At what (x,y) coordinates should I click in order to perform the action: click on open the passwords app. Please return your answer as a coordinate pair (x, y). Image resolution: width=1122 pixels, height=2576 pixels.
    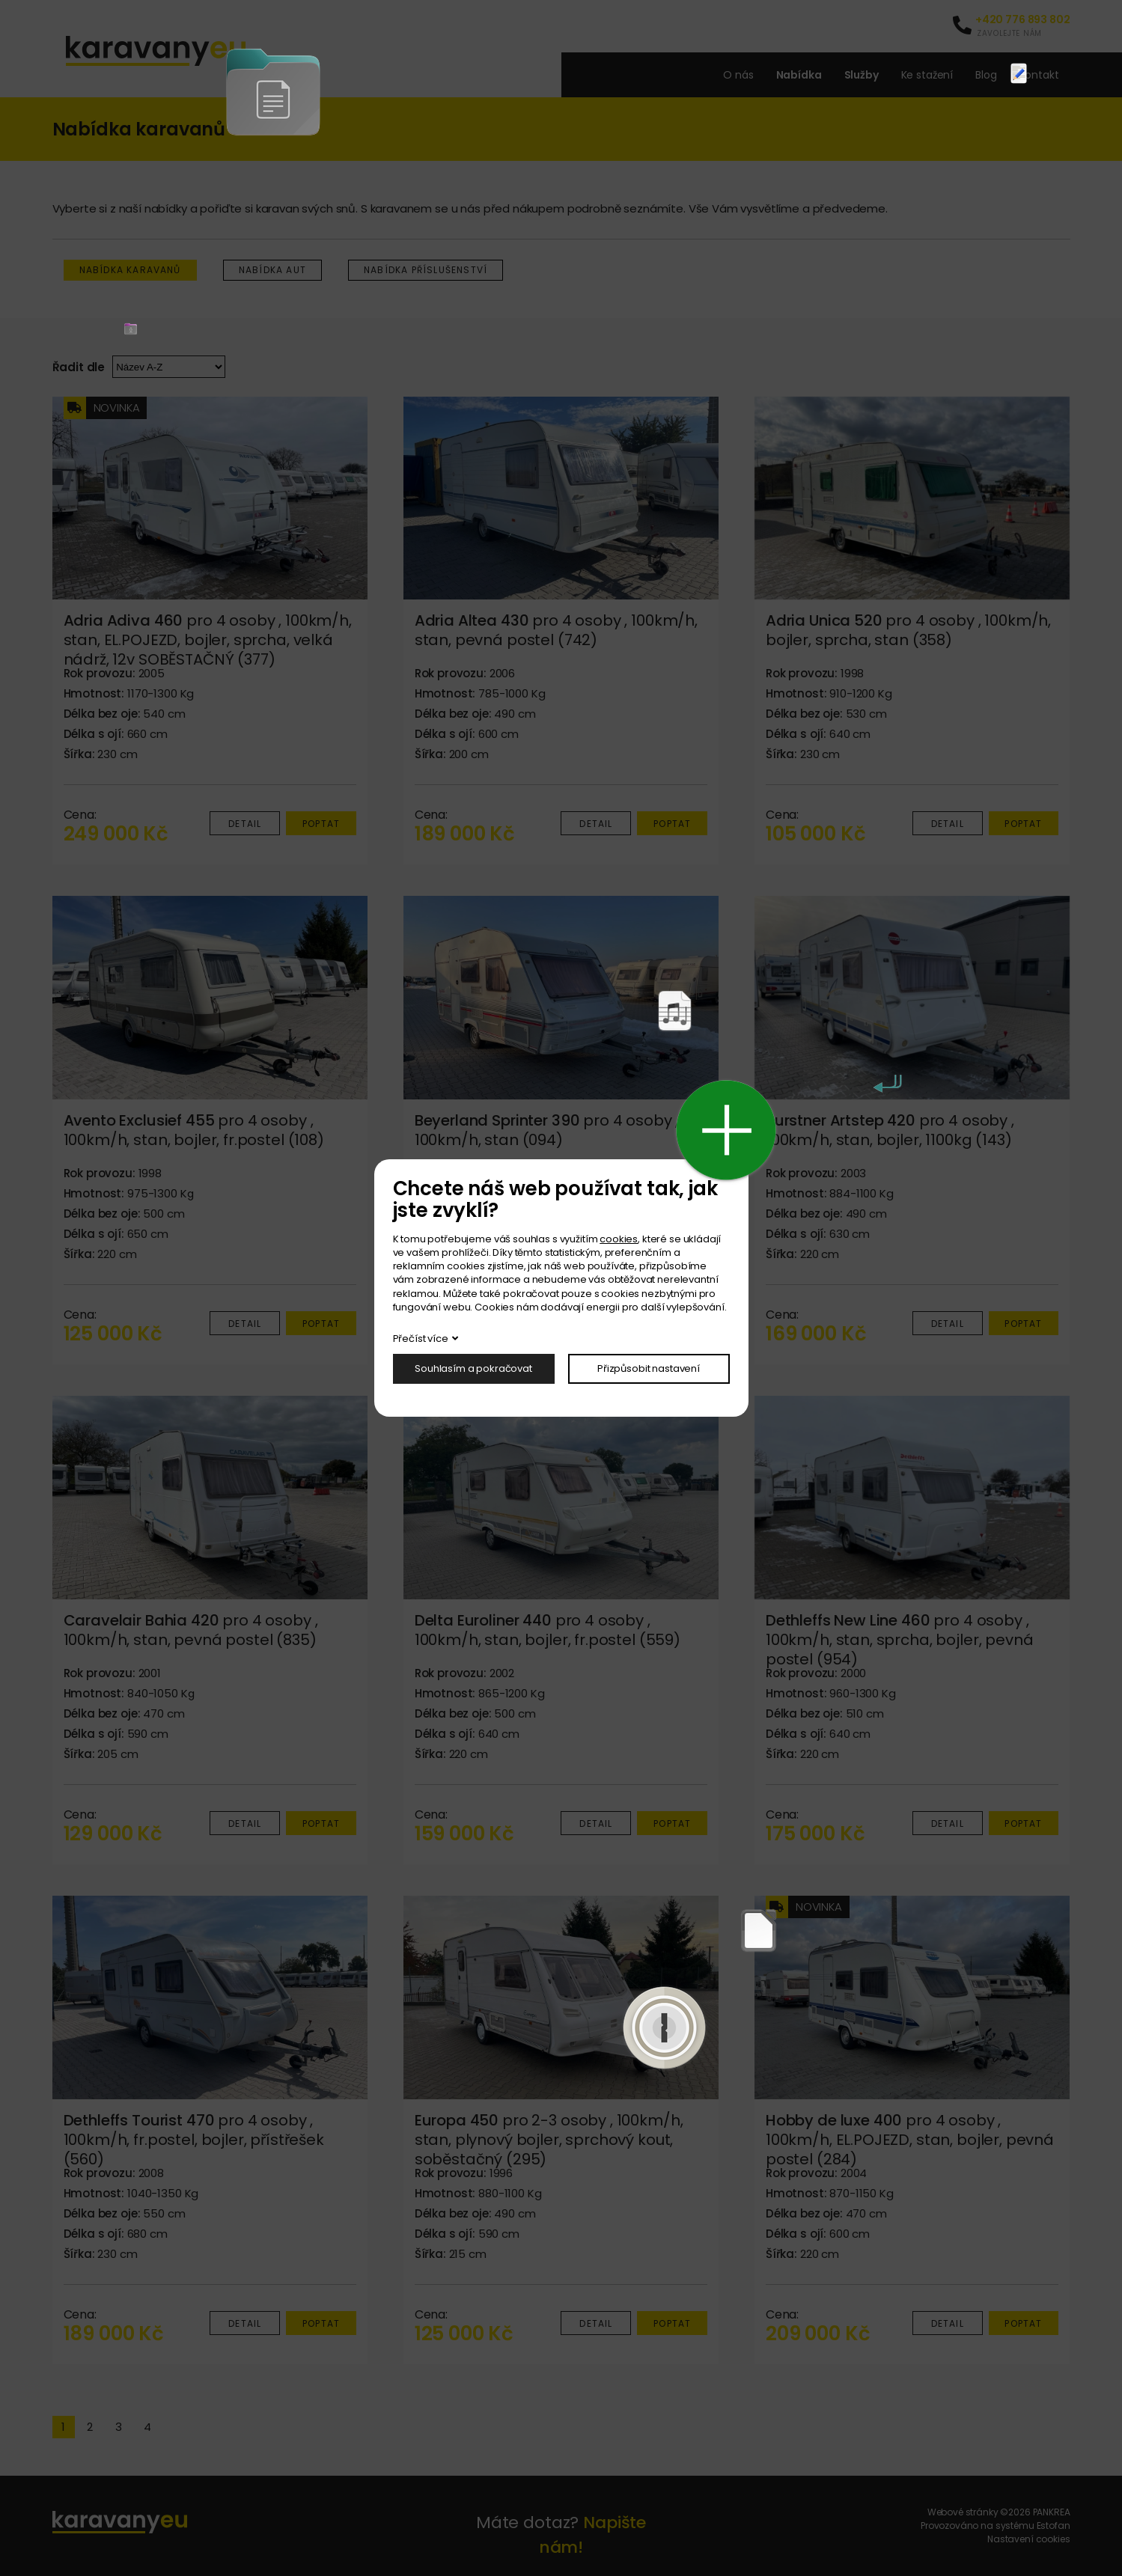
    Looking at the image, I should click on (664, 2027).